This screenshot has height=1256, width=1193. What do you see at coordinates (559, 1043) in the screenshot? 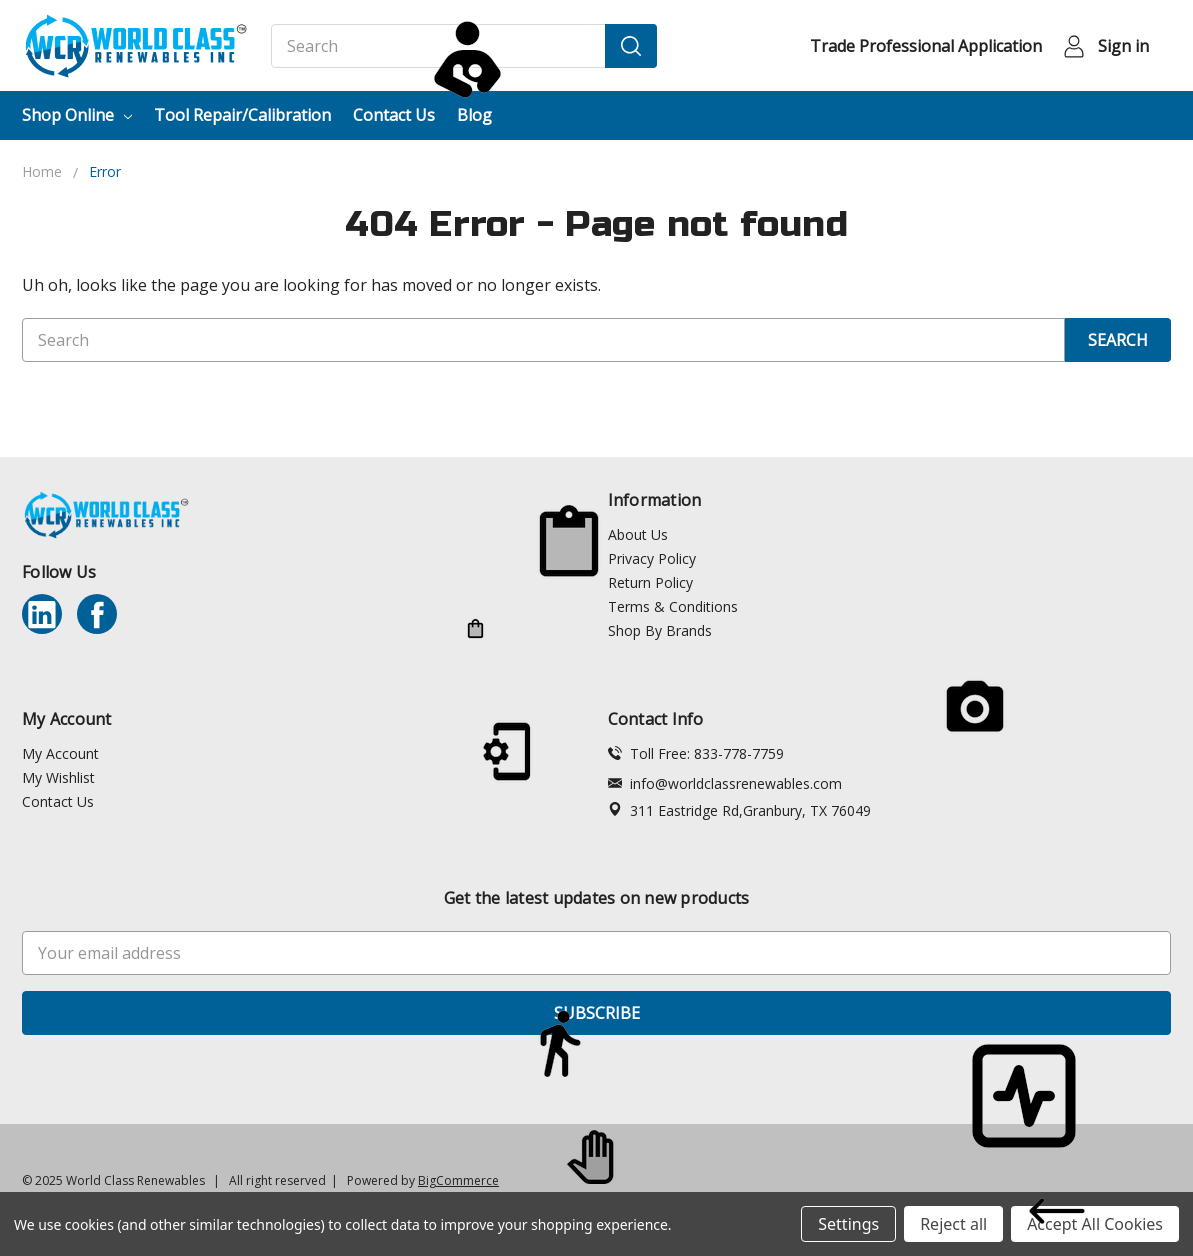
I see `get walking directions` at bounding box center [559, 1043].